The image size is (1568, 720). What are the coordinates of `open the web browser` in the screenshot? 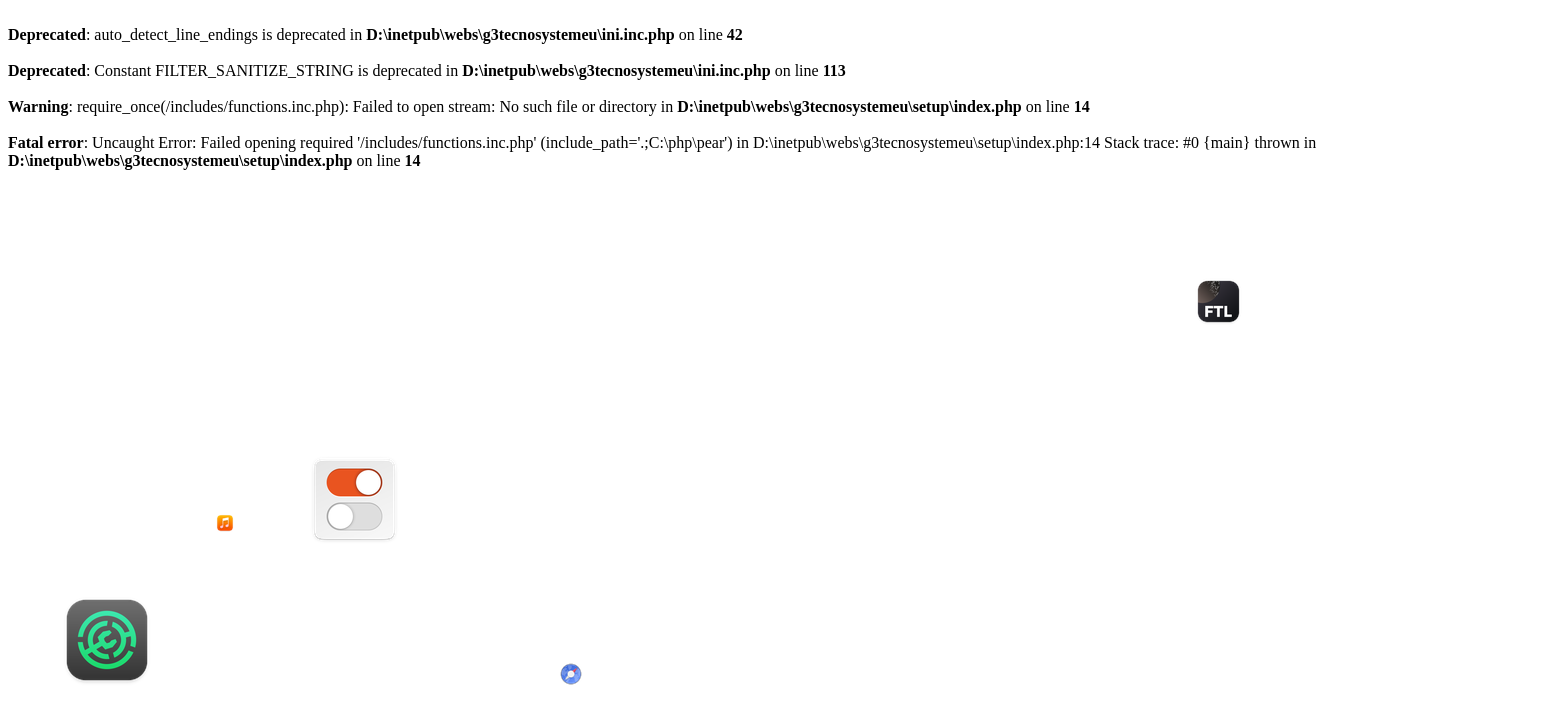 It's located at (571, 674).